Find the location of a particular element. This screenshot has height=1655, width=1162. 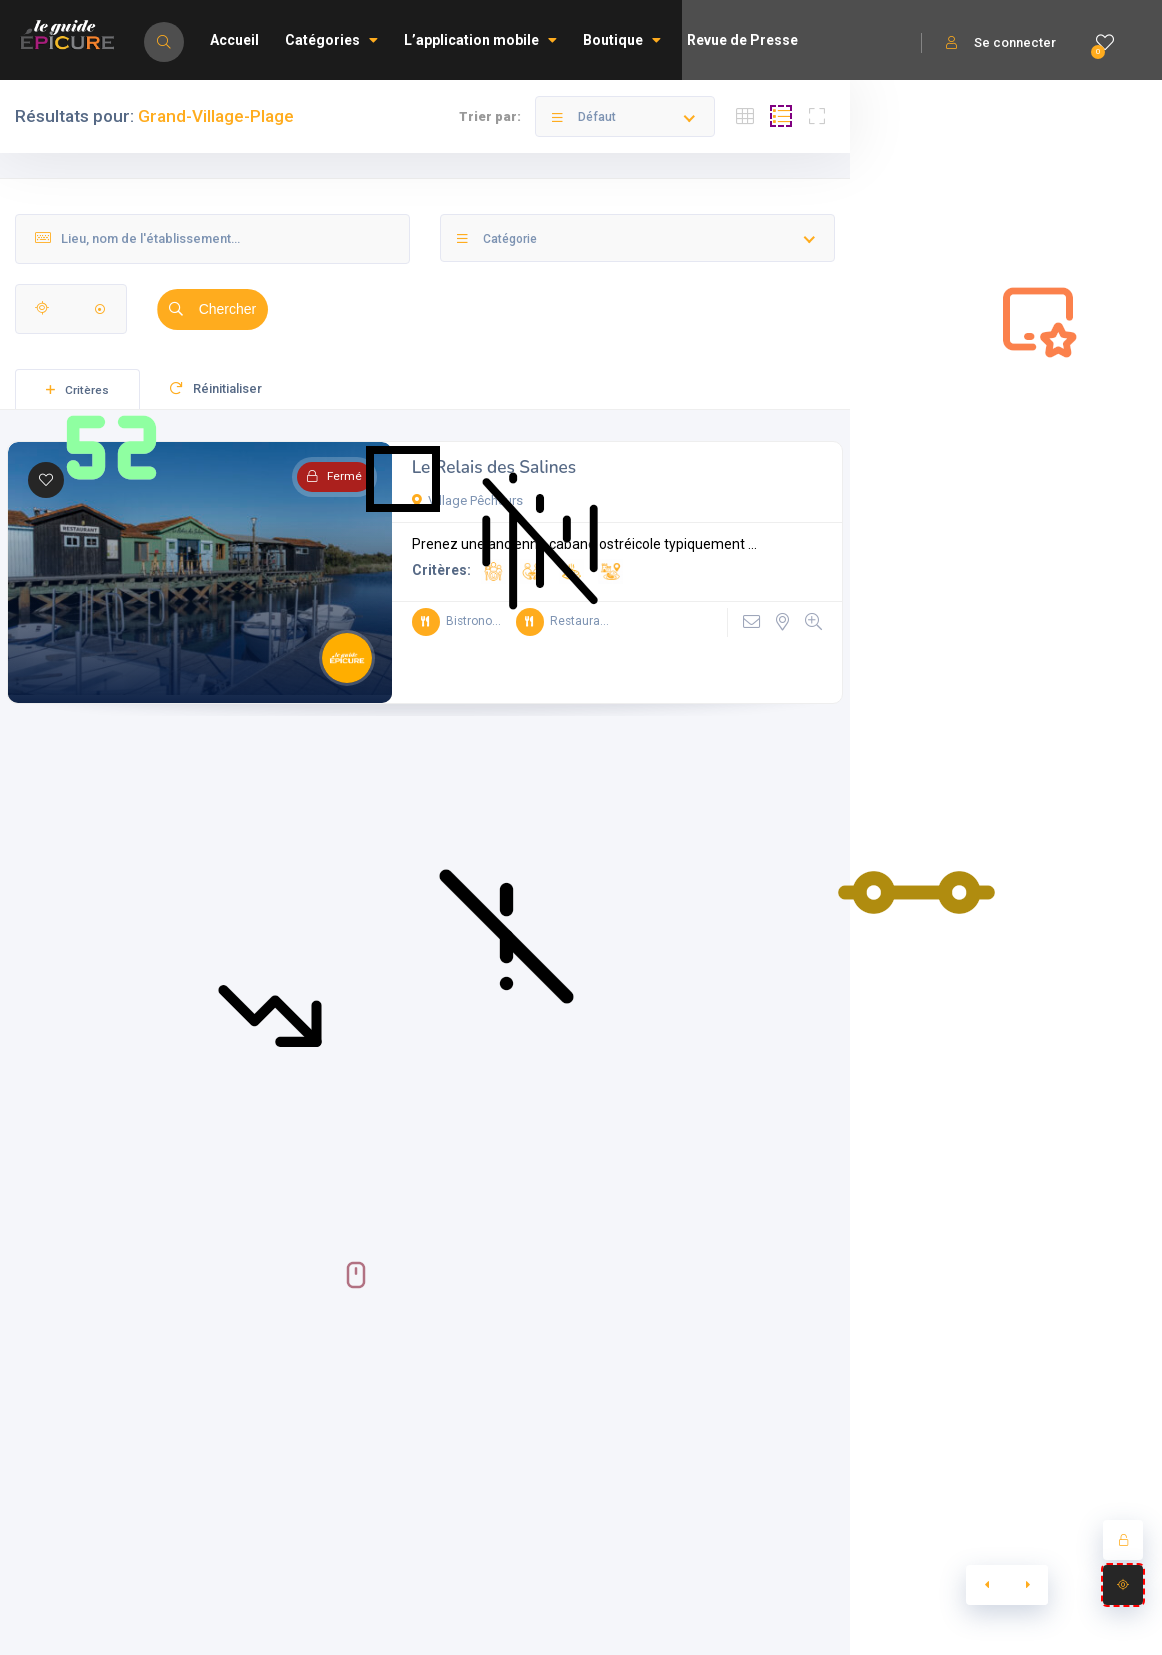

mark this tablet as a favorite device is located at coordinates (1038, 319).